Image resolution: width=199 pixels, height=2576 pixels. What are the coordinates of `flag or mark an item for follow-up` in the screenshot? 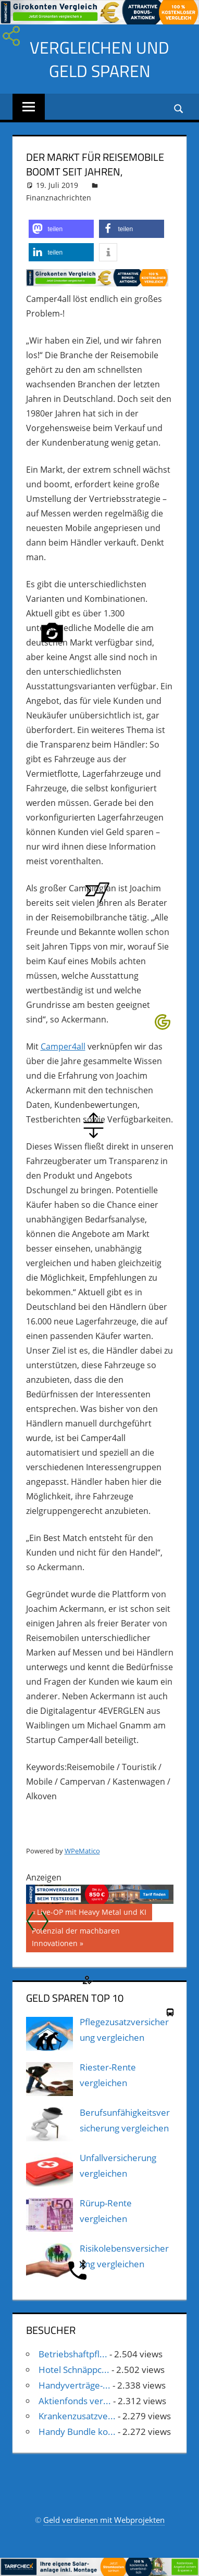 It's located at (97, 892).